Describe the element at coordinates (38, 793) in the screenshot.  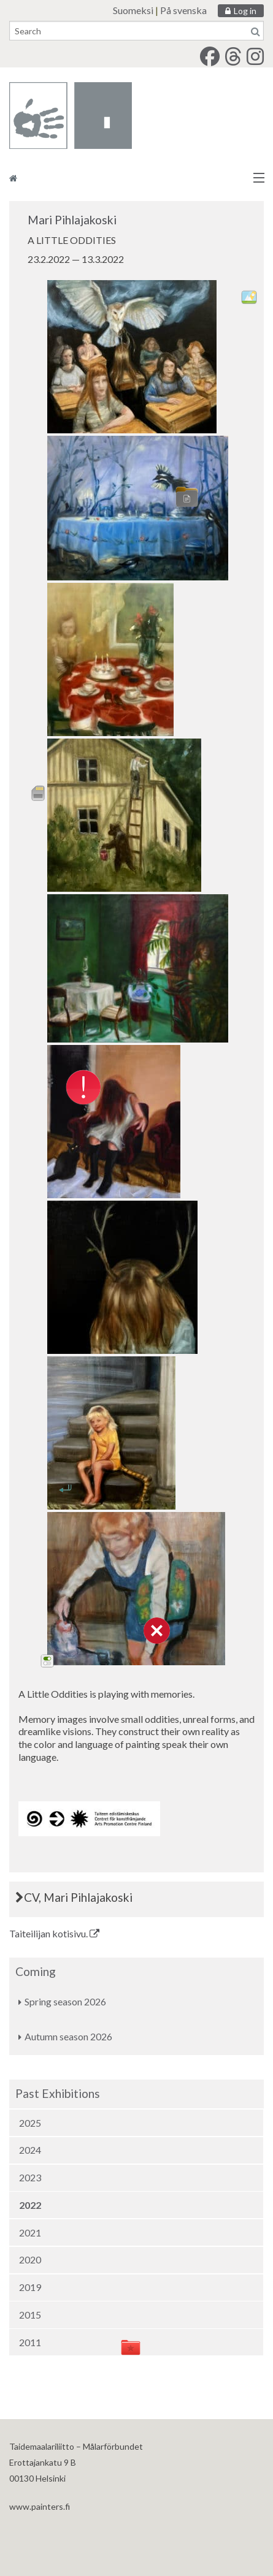
I see `access connected USB flash drive` at that location.